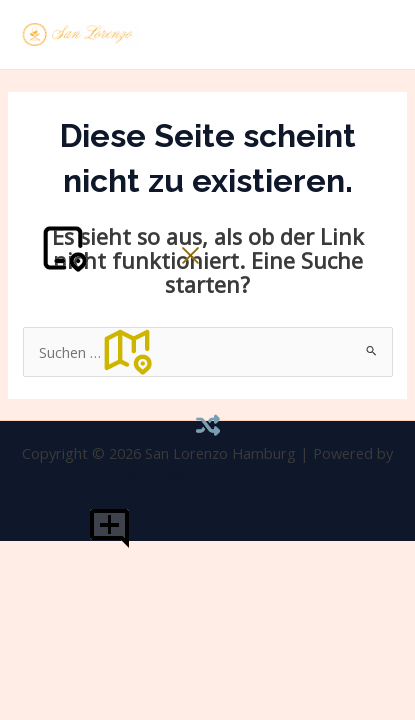 The height and width of the screenshot is (720, 415). Describe the element at coordinates (208, 425) in the screenshot. I see `shuffle playlist or queue` at that location.